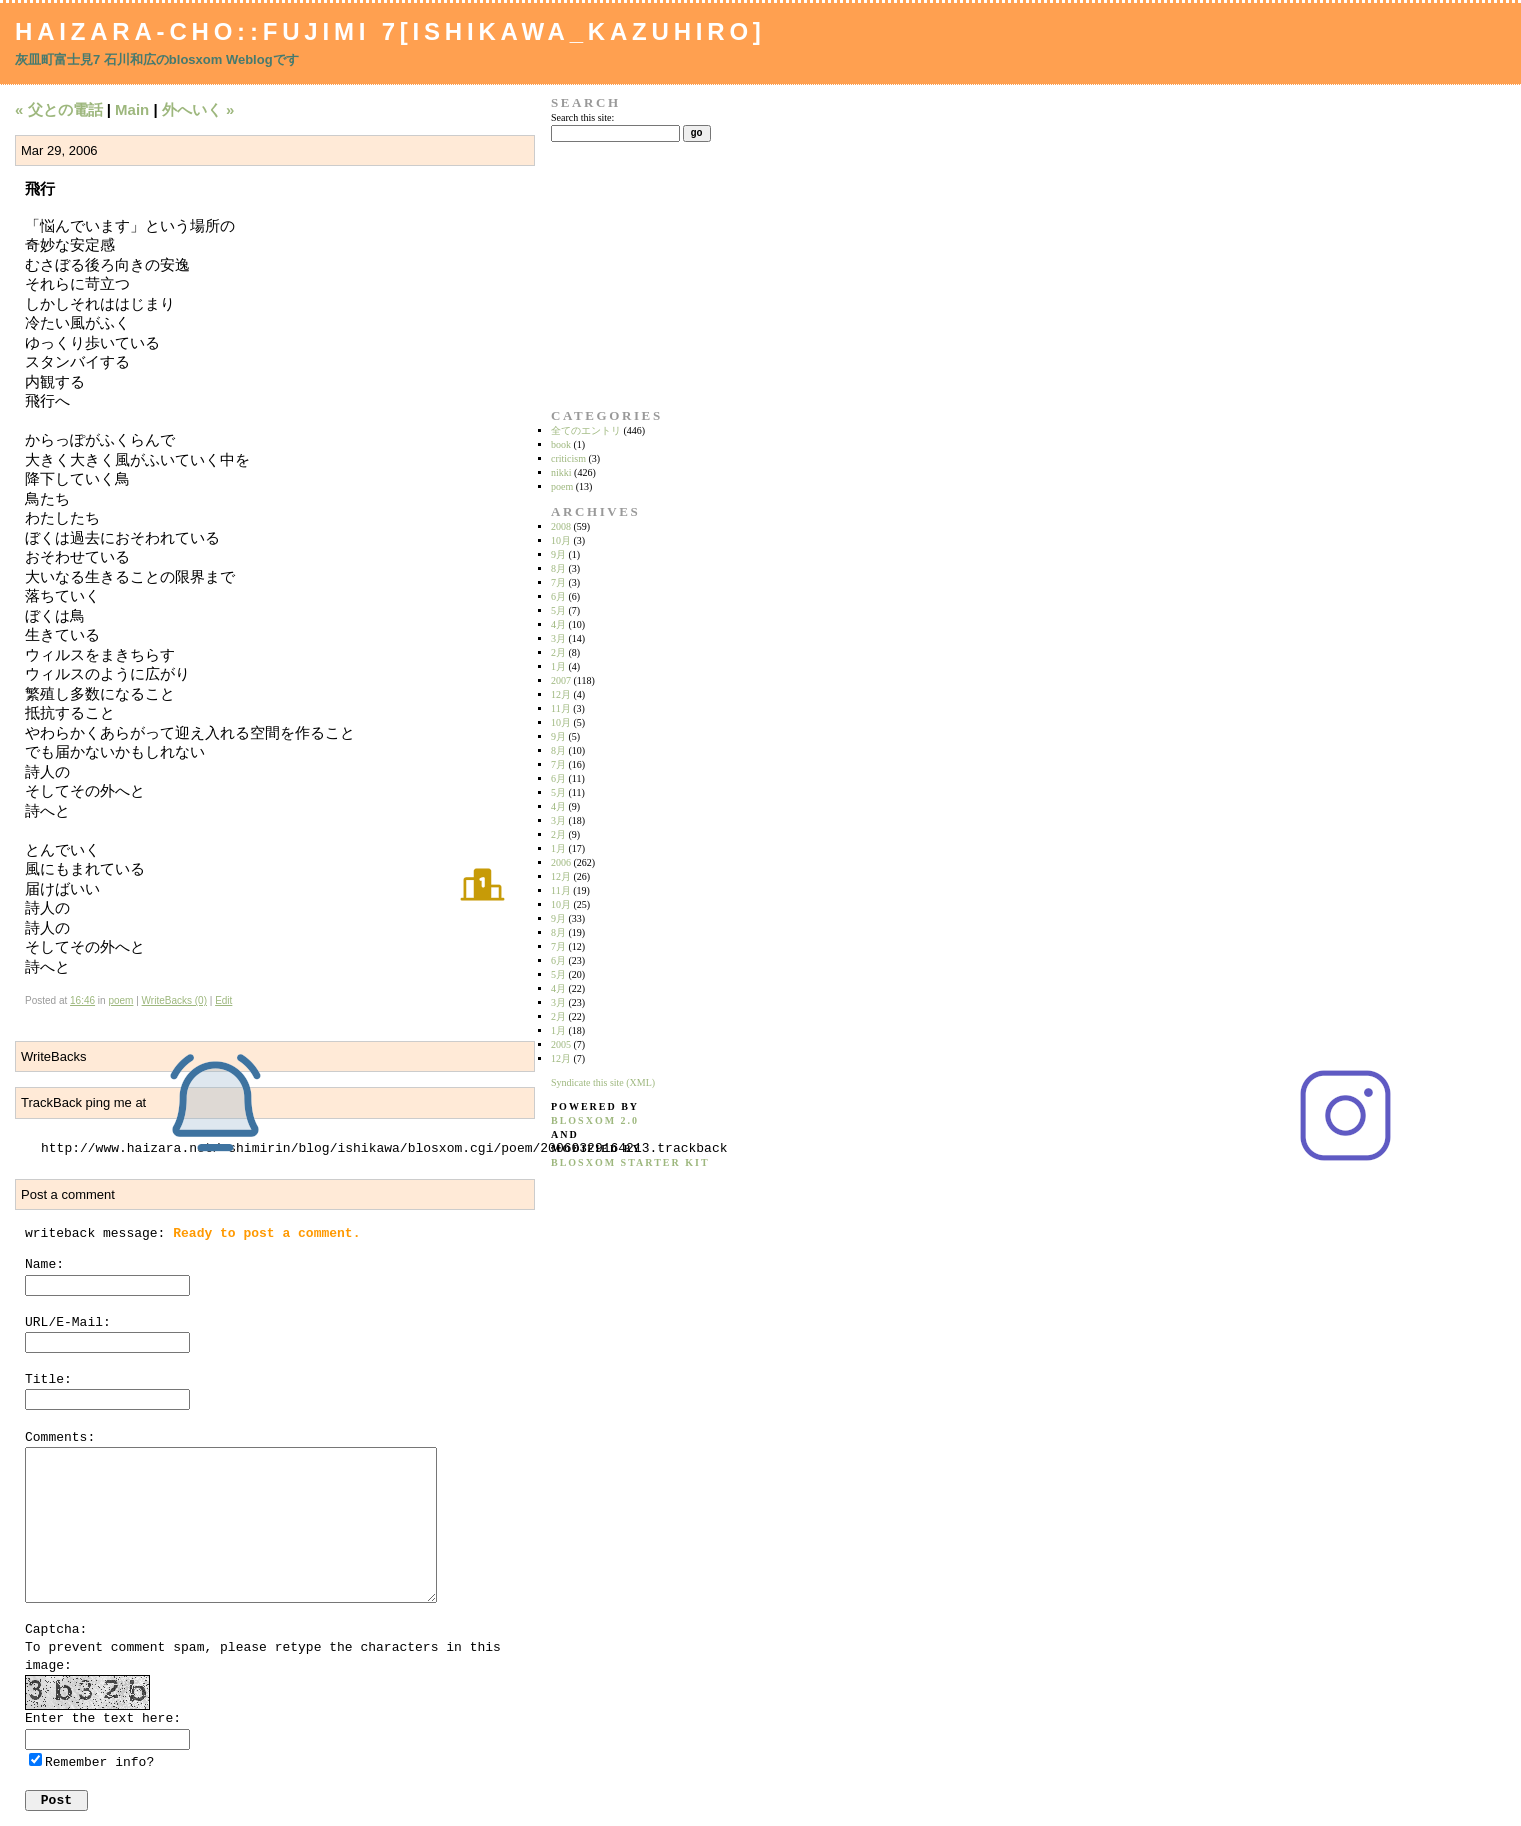 The height and width of the screenshot is (1826, 1521). What do you see at coordinates (1345, 1115) in the screenshot?
I see `open Instagram app` at bounding box center [1345, 1115].